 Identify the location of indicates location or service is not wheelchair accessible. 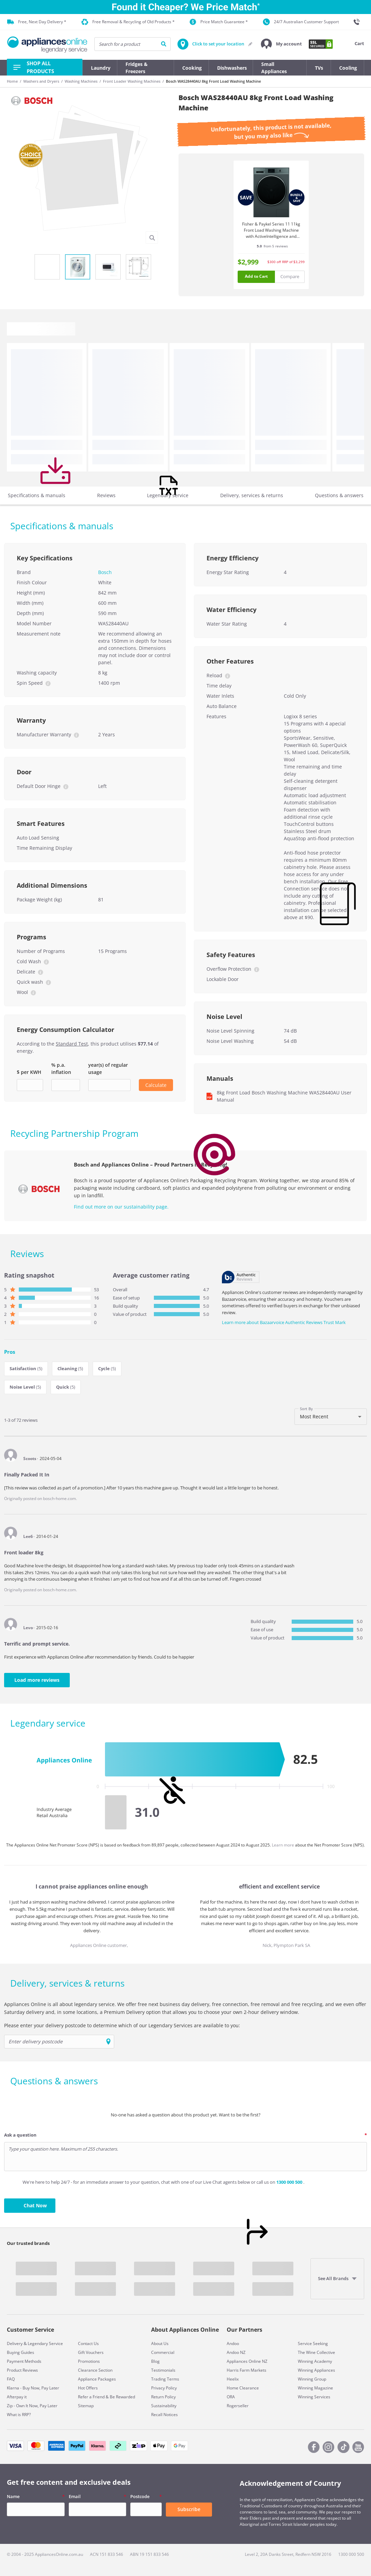
(173, 1790).